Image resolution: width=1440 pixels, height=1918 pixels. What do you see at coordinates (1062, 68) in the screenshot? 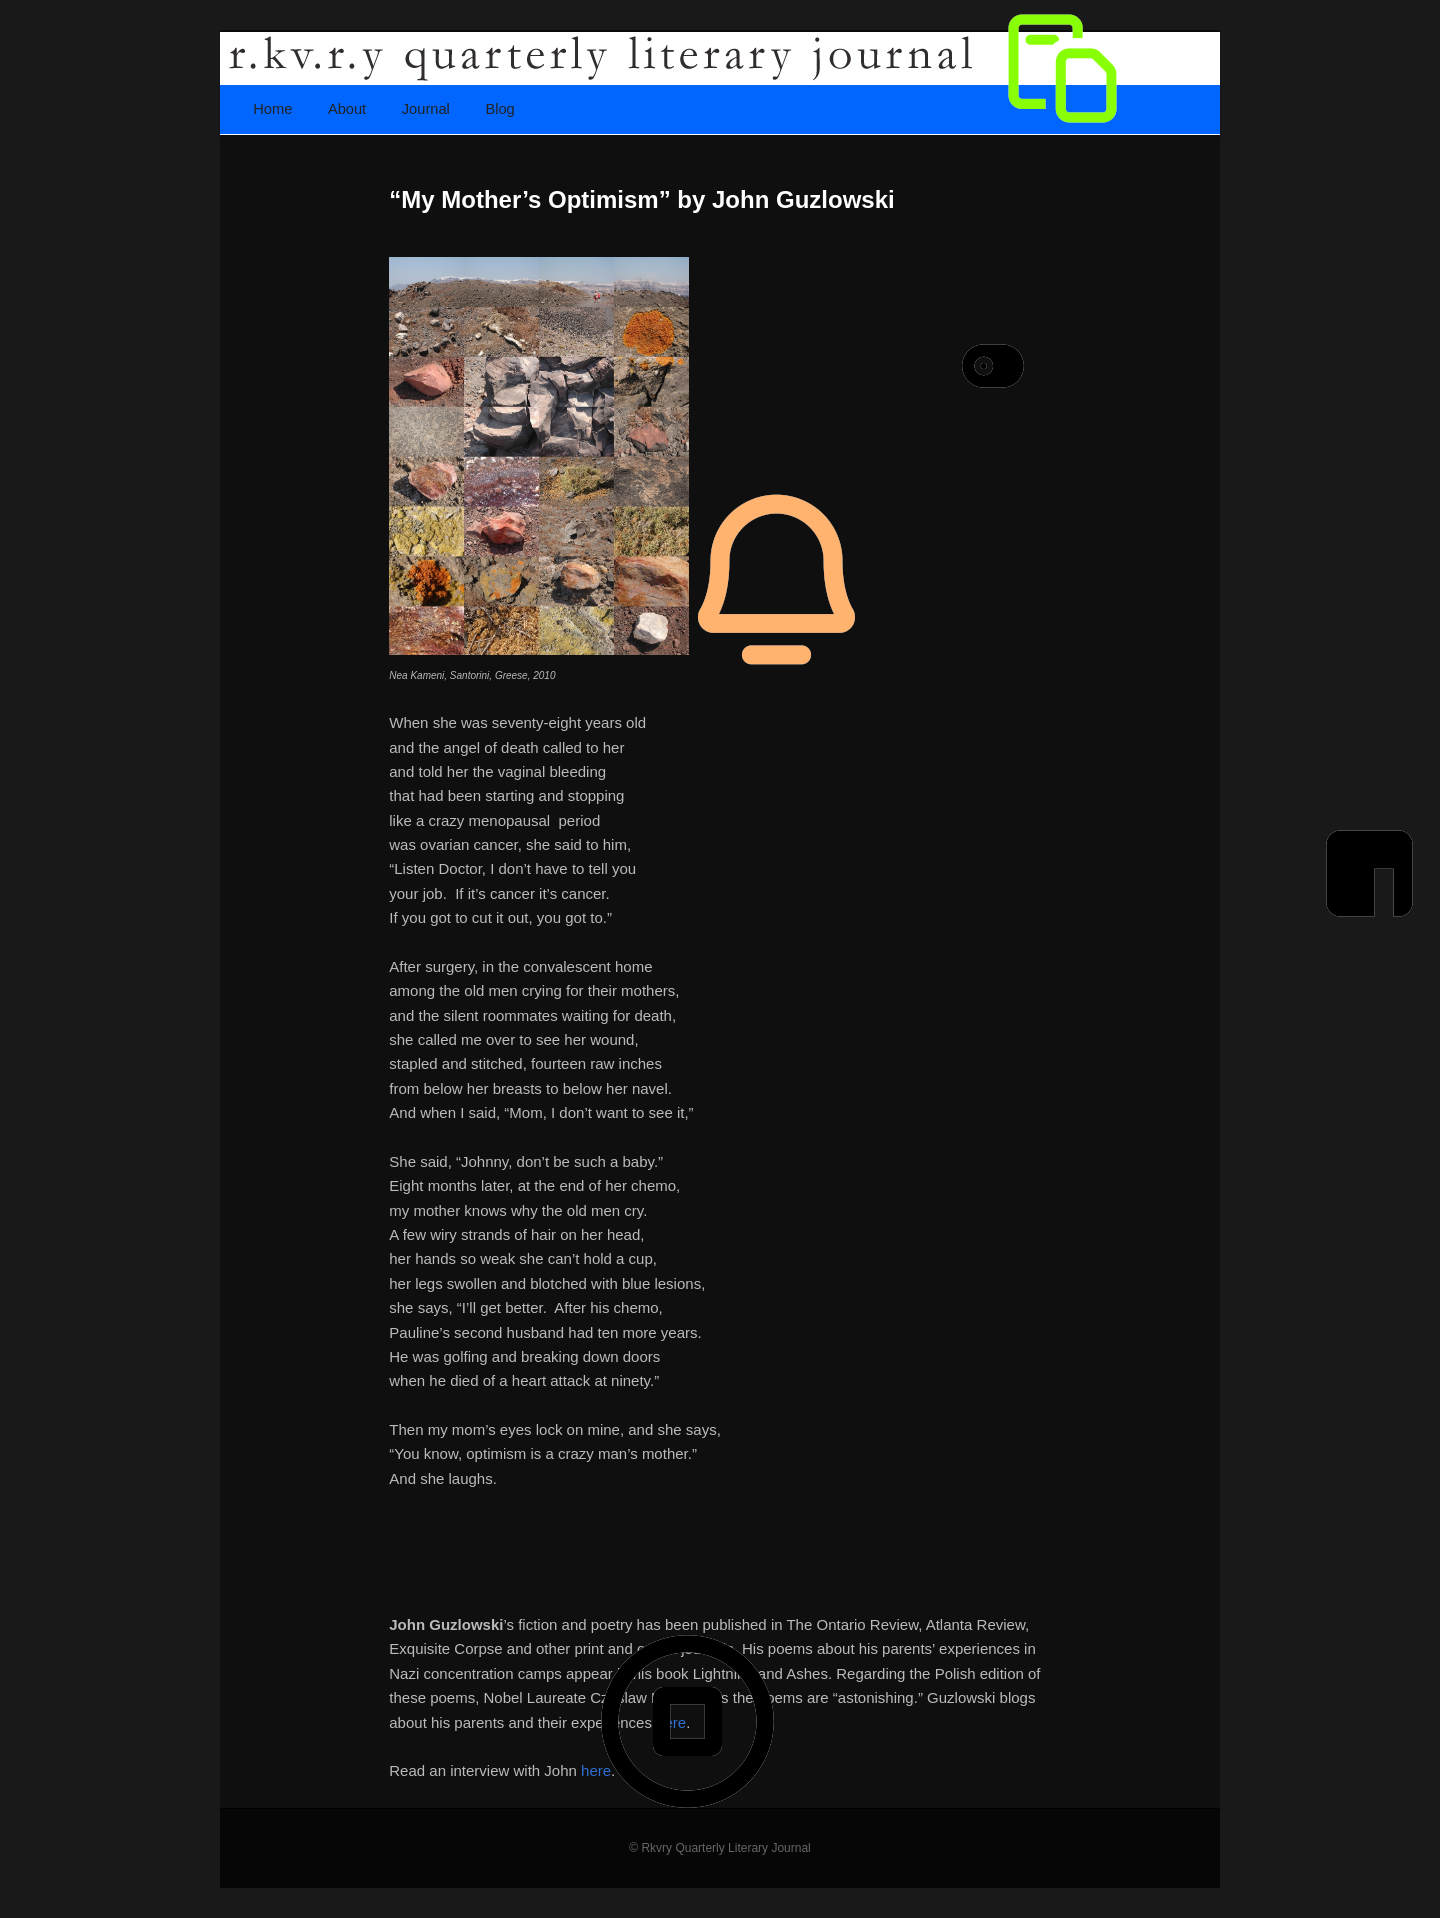
I see `paste copied content from clipboard` at bounding box center [1062, 68].